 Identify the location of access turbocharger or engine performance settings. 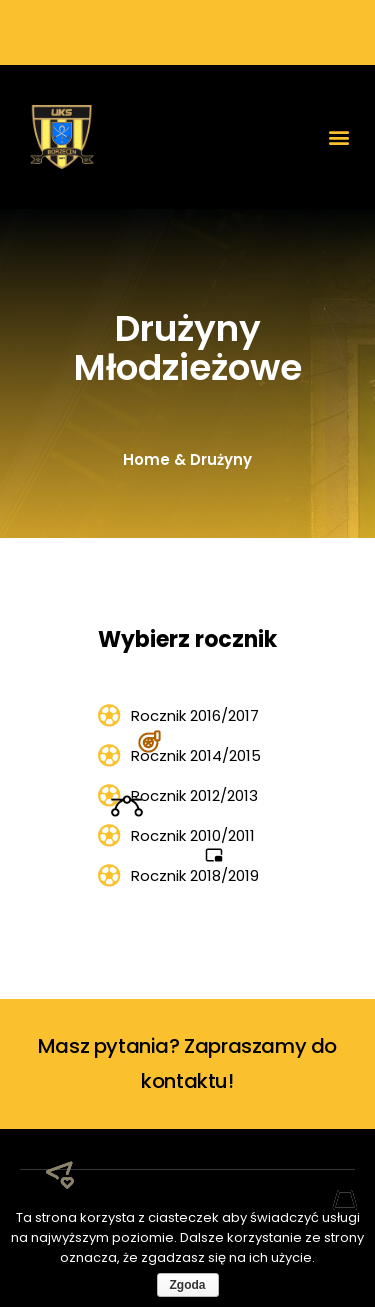
(149, 741).